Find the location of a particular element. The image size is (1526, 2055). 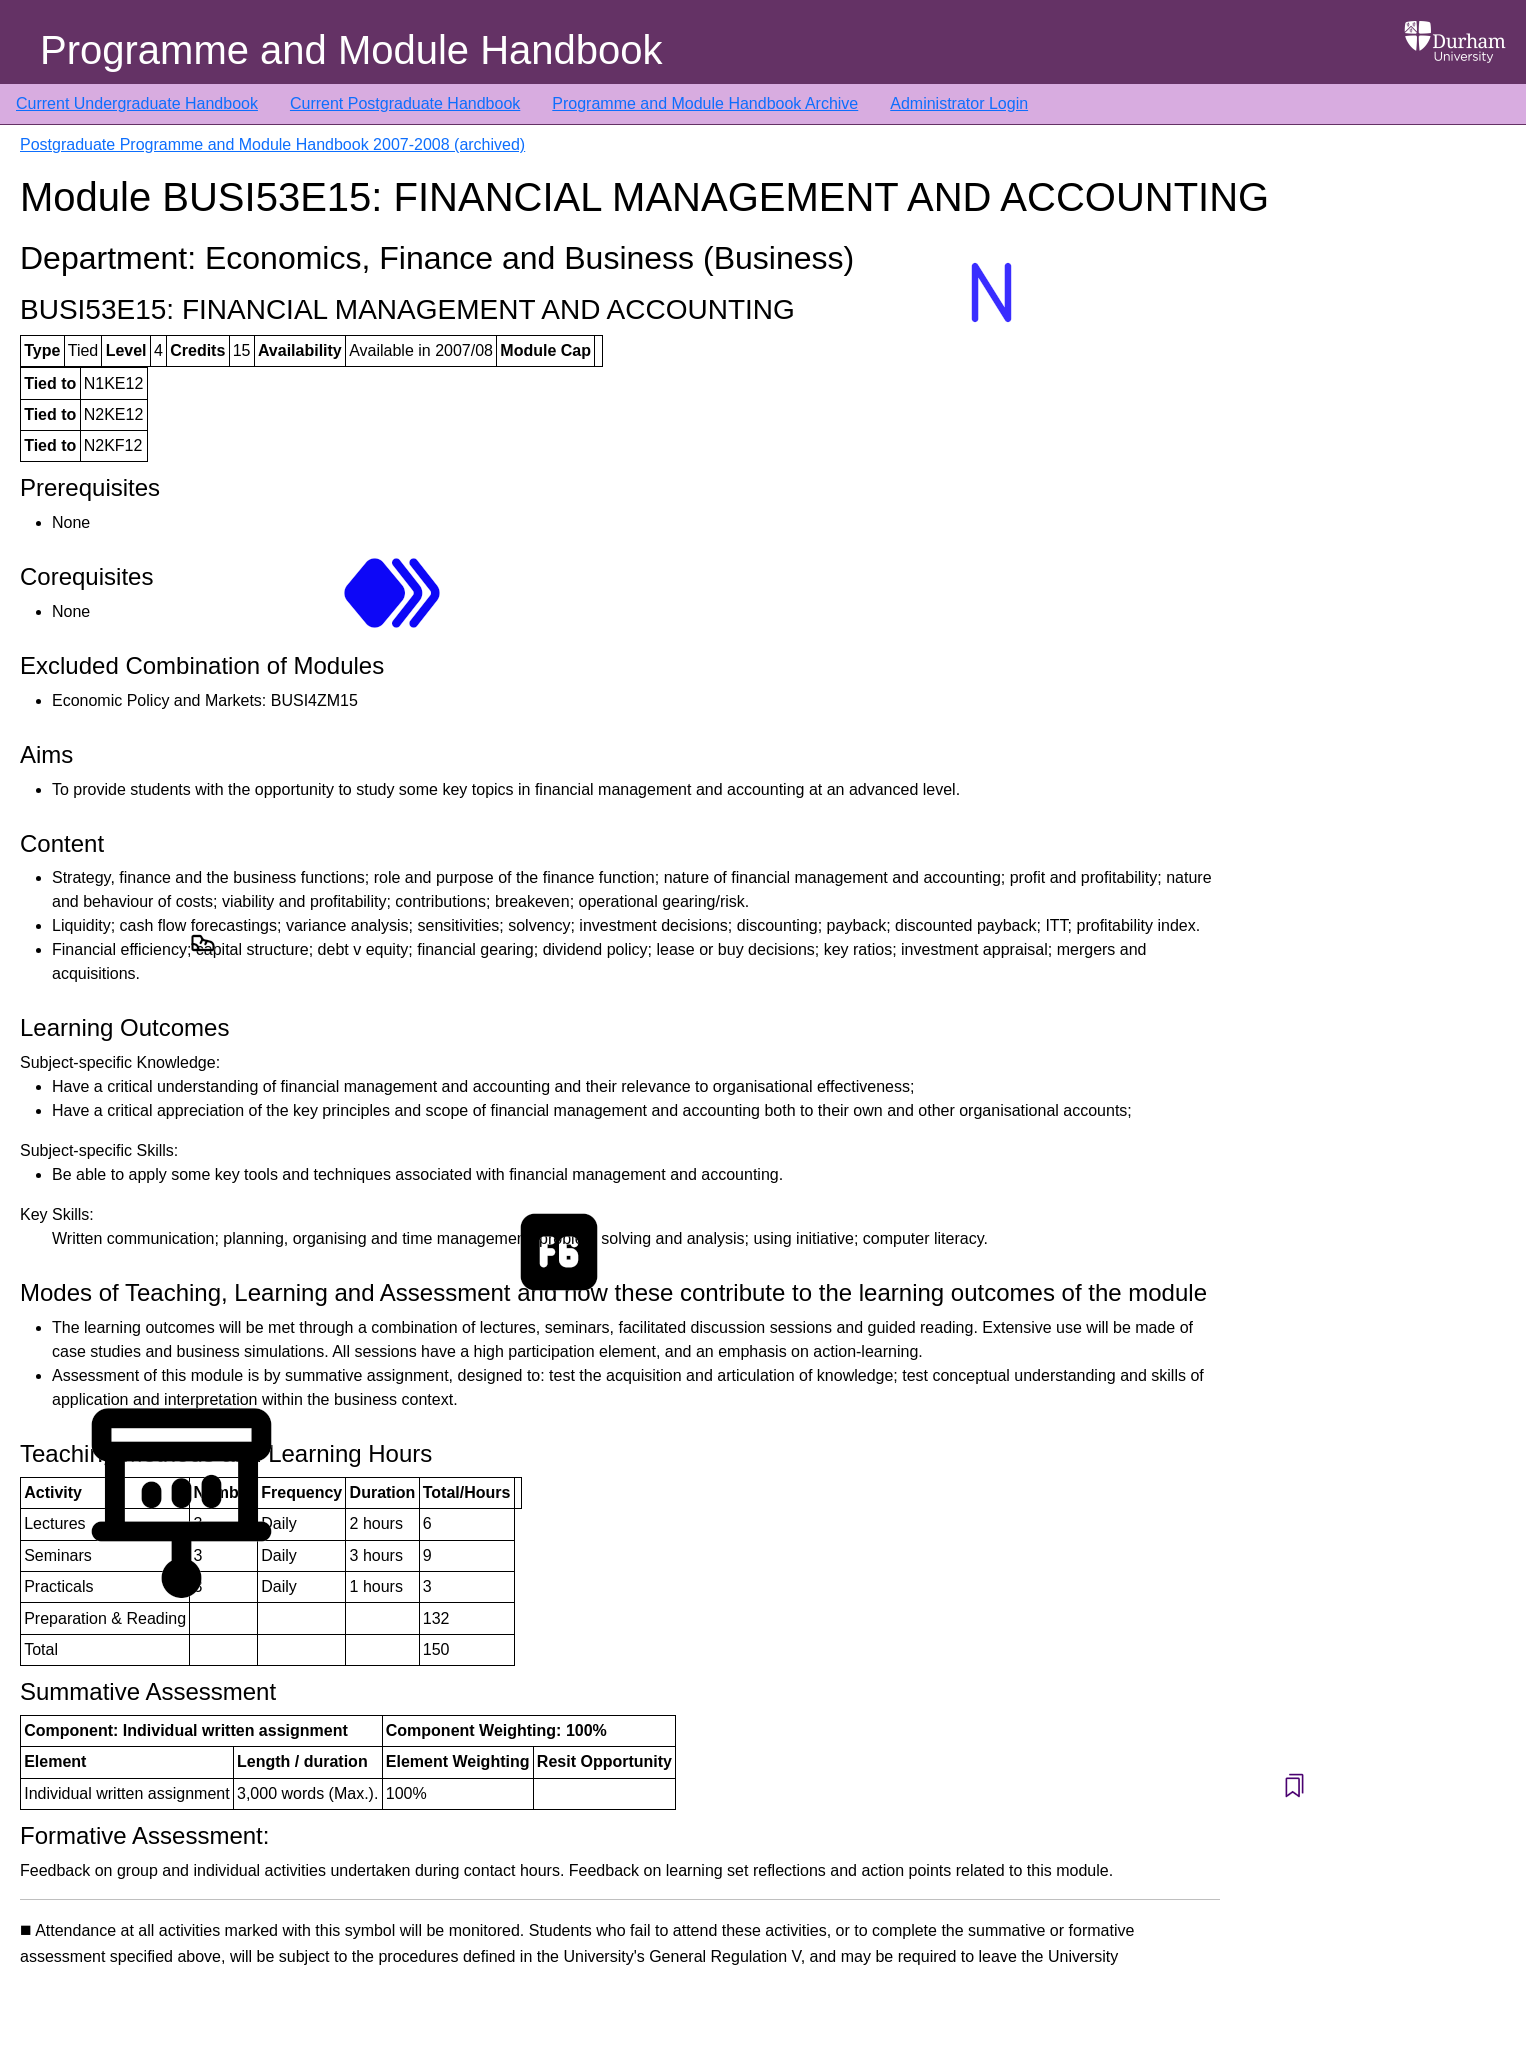

indicates an item or option starting with the letter N is located at coordinates (991, 292).